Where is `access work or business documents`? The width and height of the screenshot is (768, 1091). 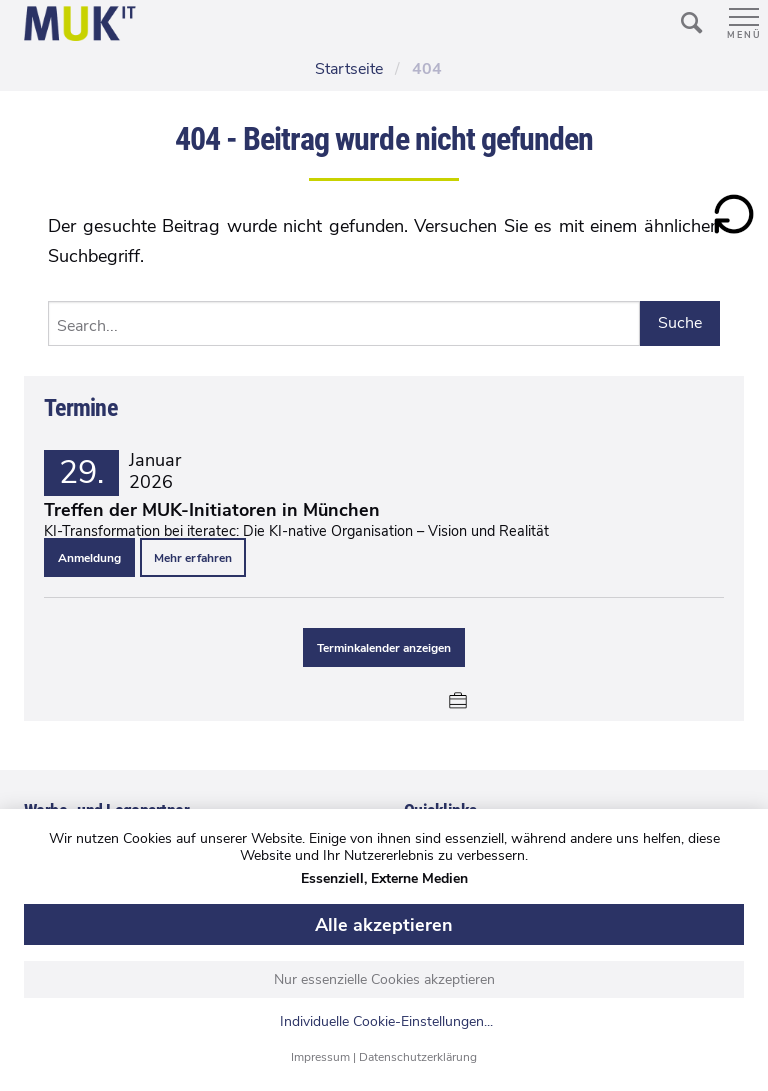
access work or business documents is located at coordinates (458, 701).